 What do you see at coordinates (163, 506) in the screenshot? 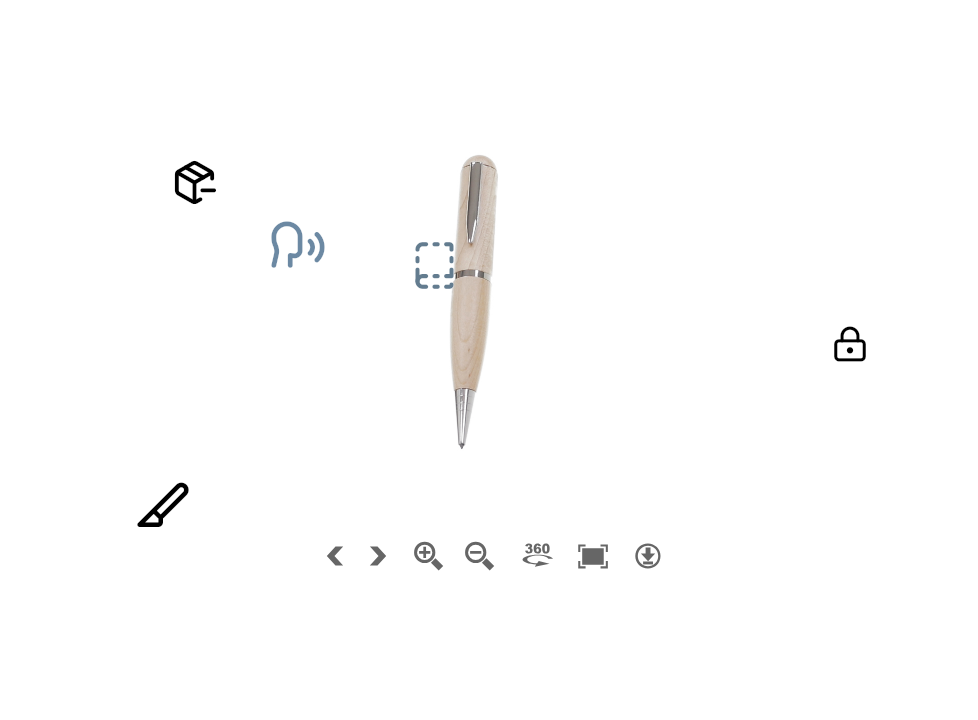
I see `slice or cut selected content` at bounding box center [163, 506].